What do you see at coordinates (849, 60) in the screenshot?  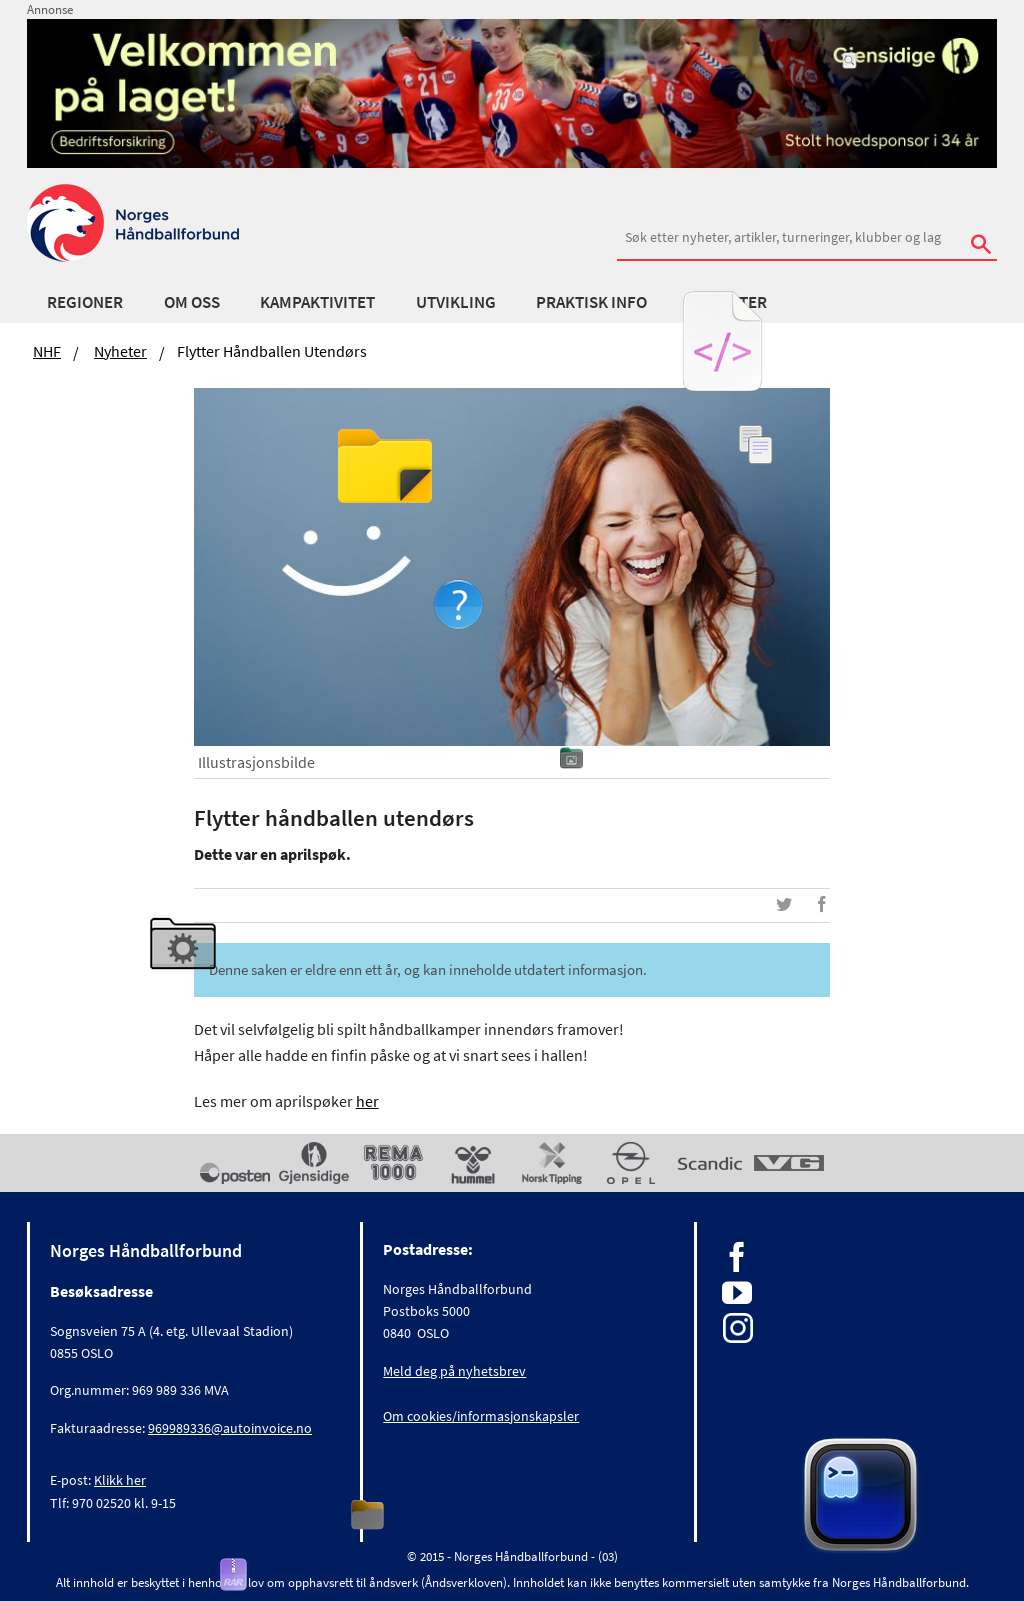 I see `open document viewer application` at bounding box center [849, 60].